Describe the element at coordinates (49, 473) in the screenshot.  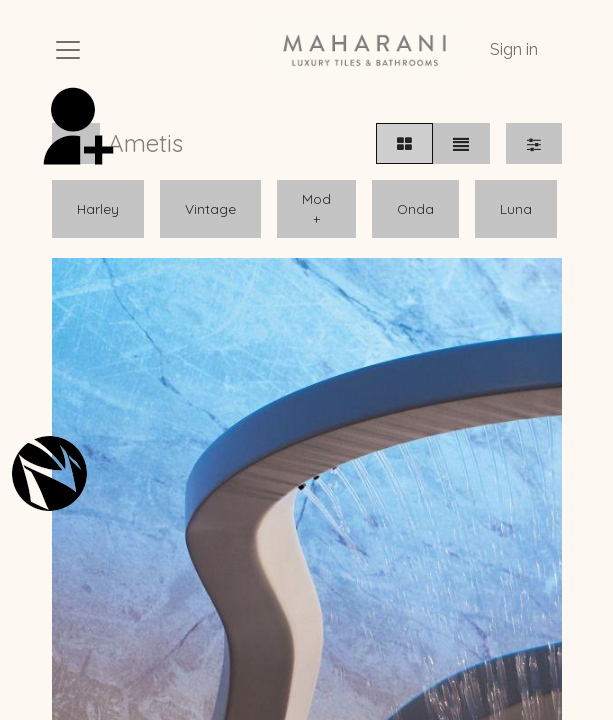
I see `spacemacs text editor logo` at that location.